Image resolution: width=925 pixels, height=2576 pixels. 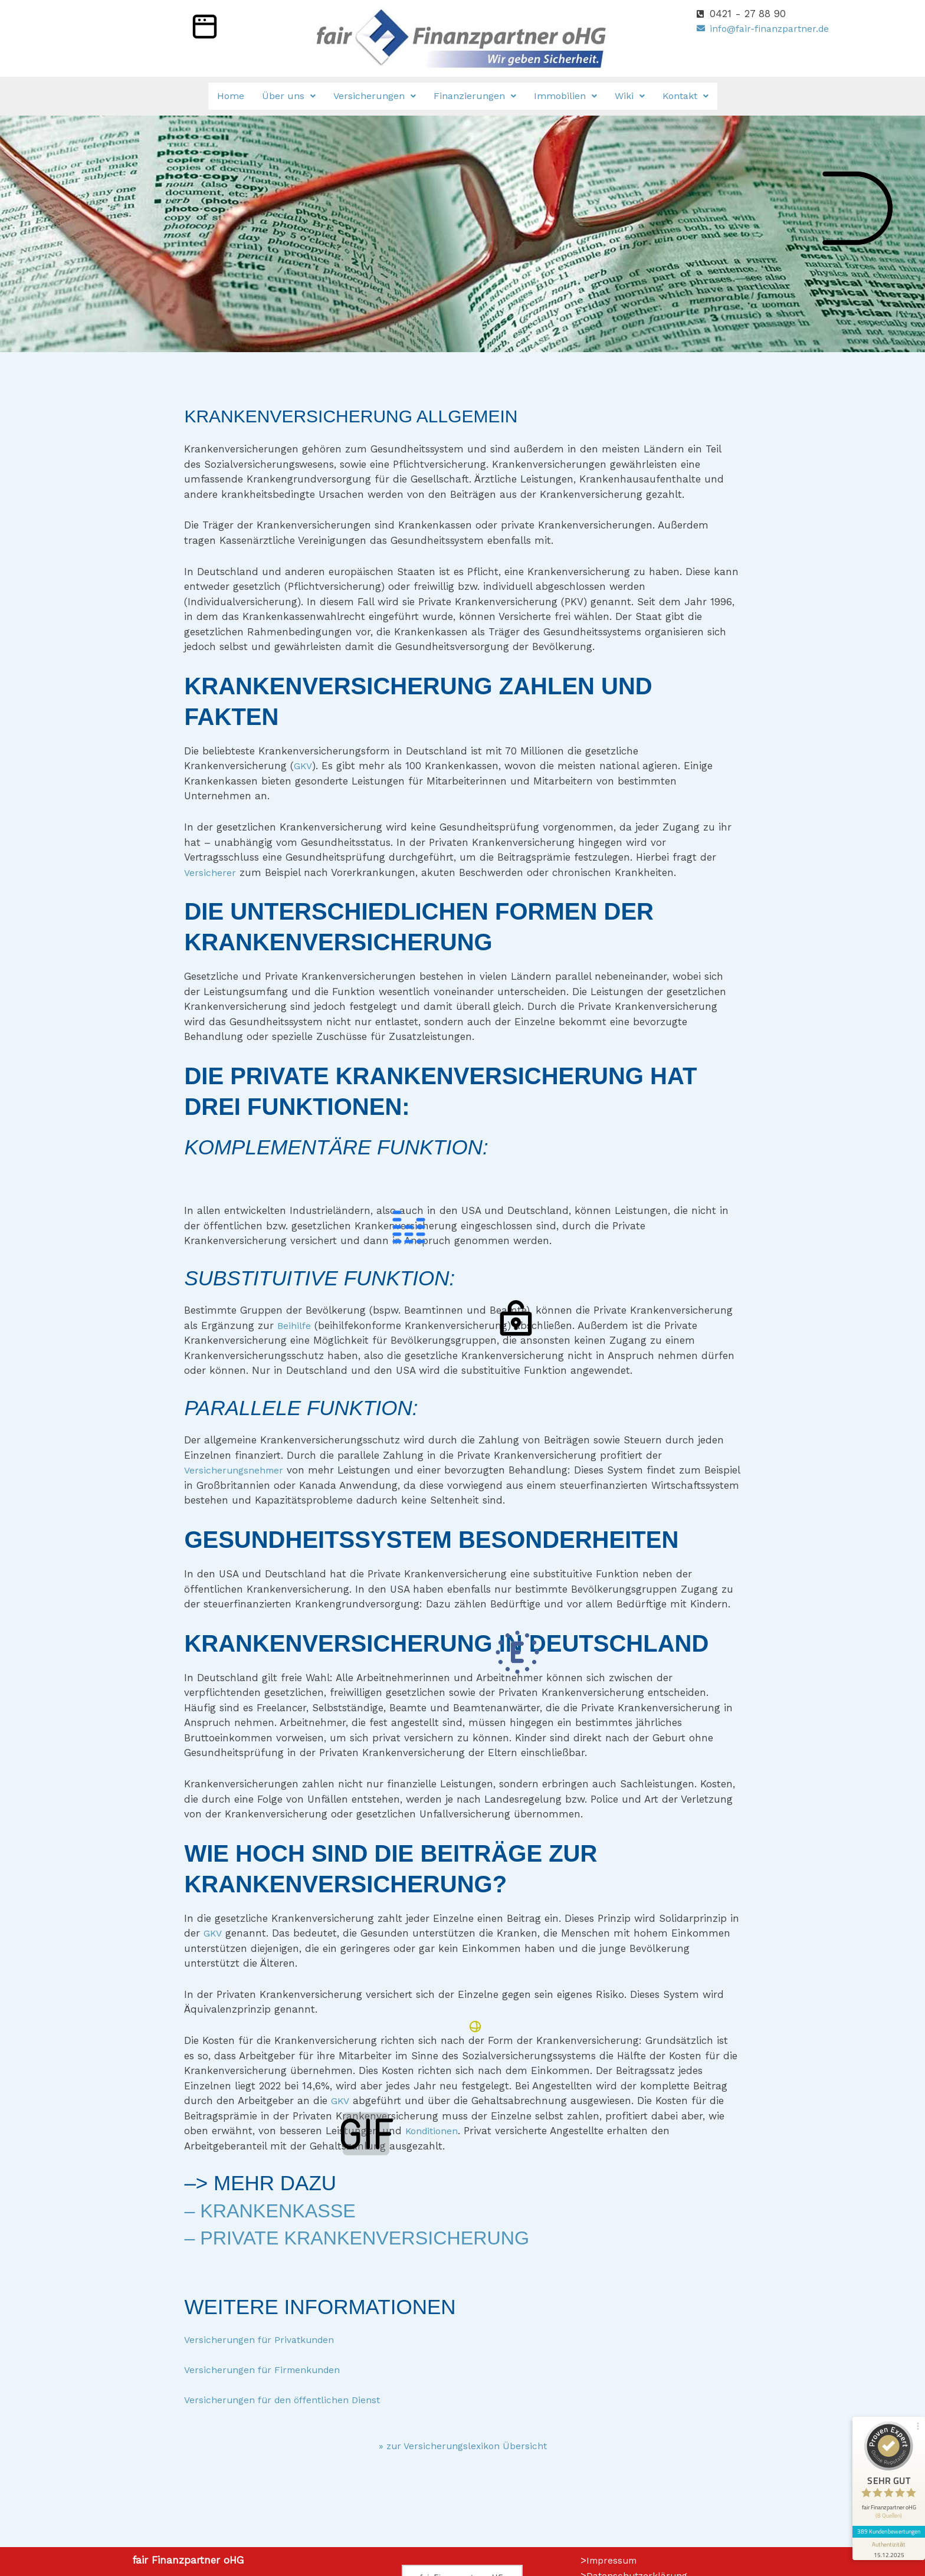 What do you see at coordinates (516, 1320) in the screenshot?
I see `unlock with key authentication` at bounding box center [516, 1320].